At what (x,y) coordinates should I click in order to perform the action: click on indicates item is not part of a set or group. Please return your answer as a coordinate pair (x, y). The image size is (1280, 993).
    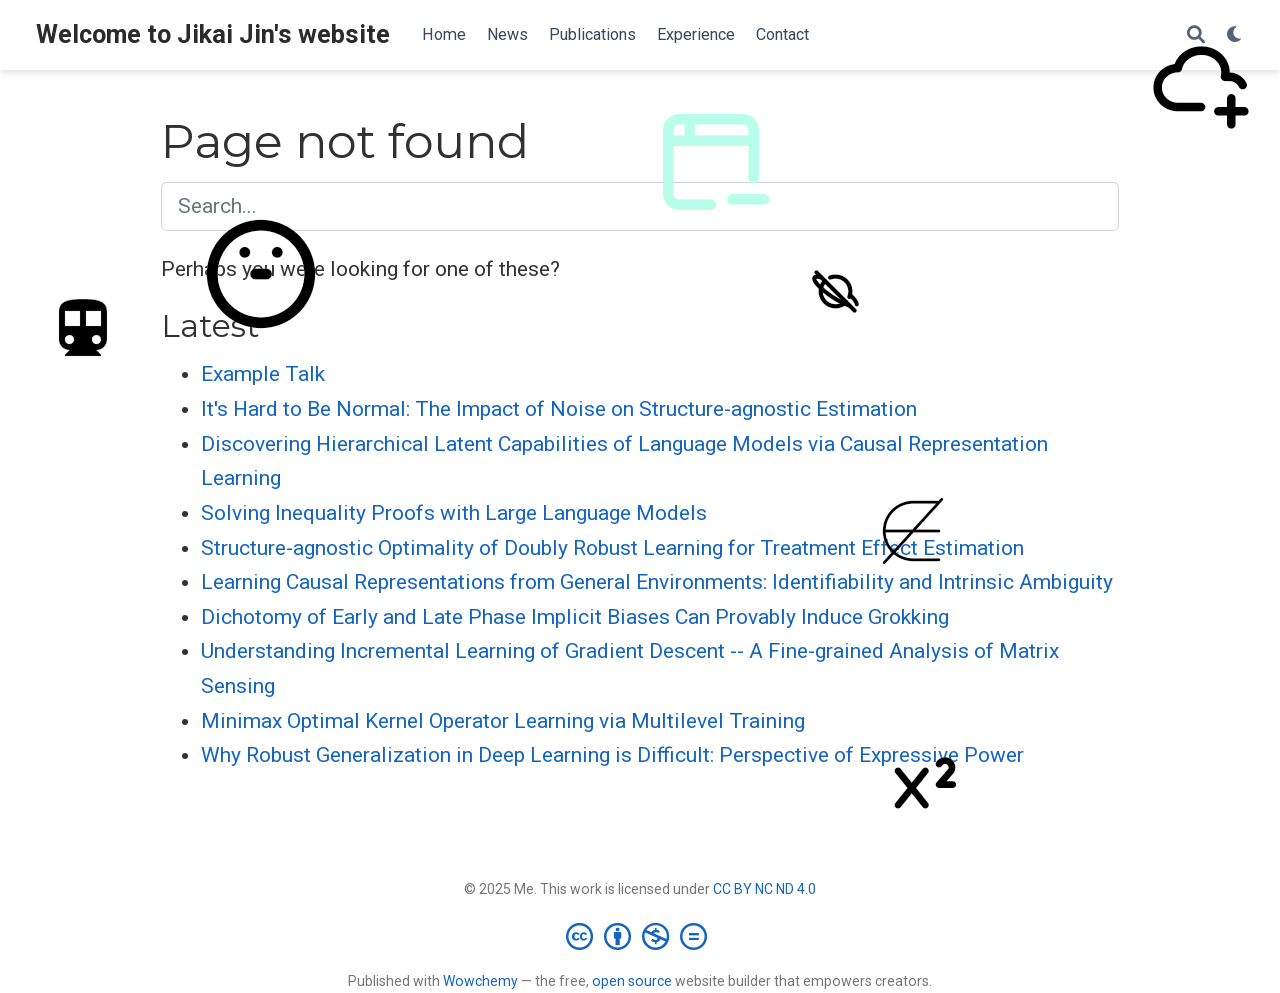
    Looking at the image, I should click on (913, 531).